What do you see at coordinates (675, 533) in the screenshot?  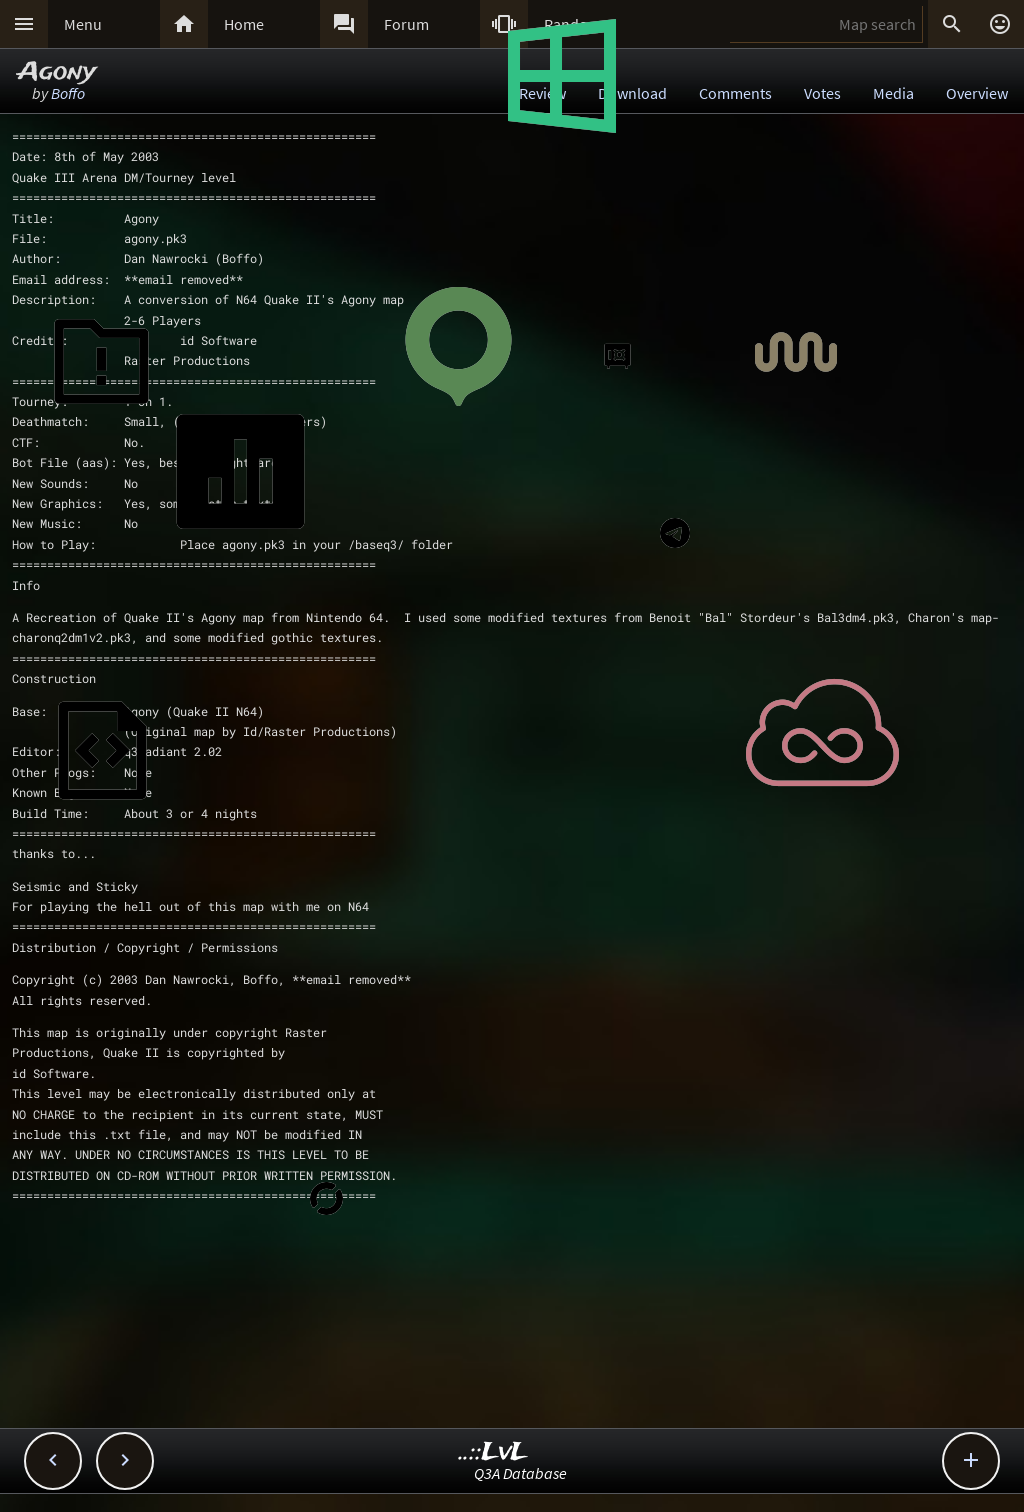 I see `open Telegram messaging app` at bounding box center [675, 533].